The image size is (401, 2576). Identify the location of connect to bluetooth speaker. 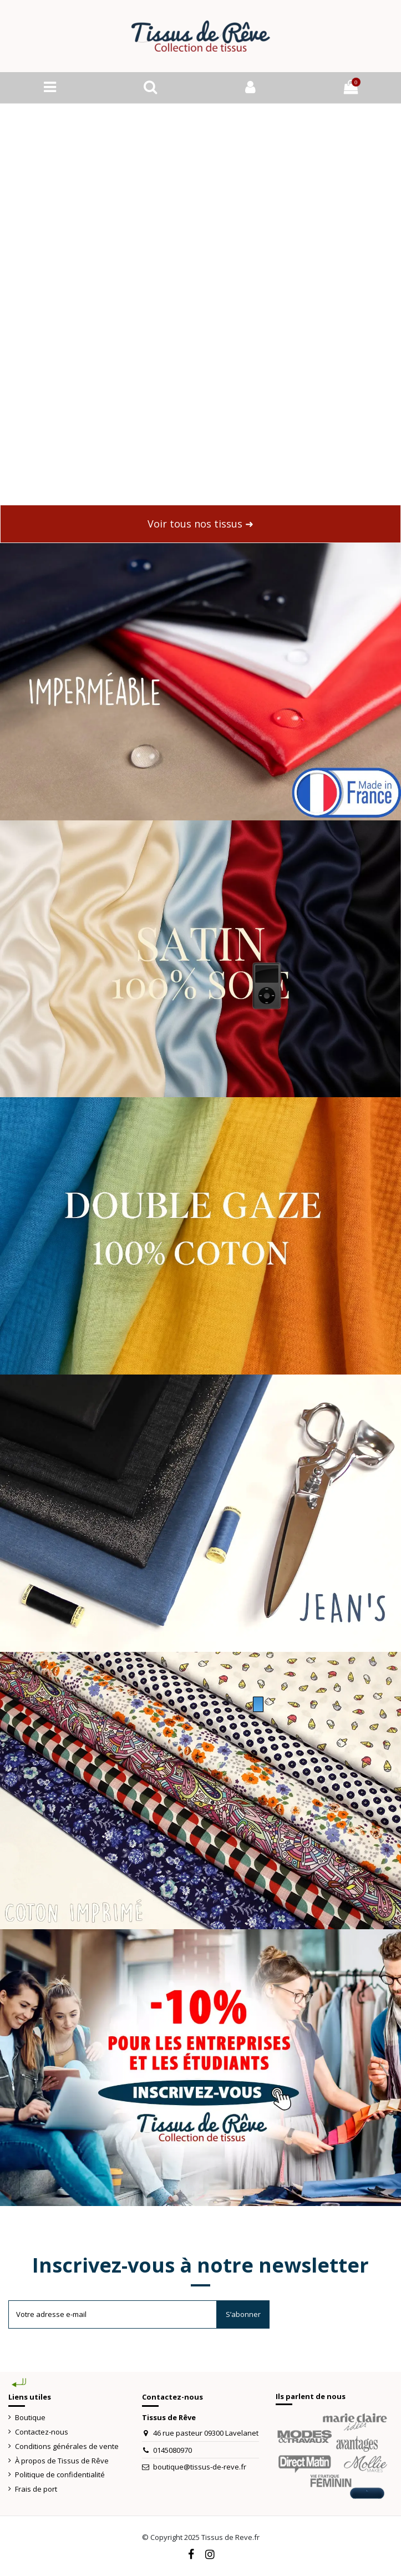
(367, 2493).